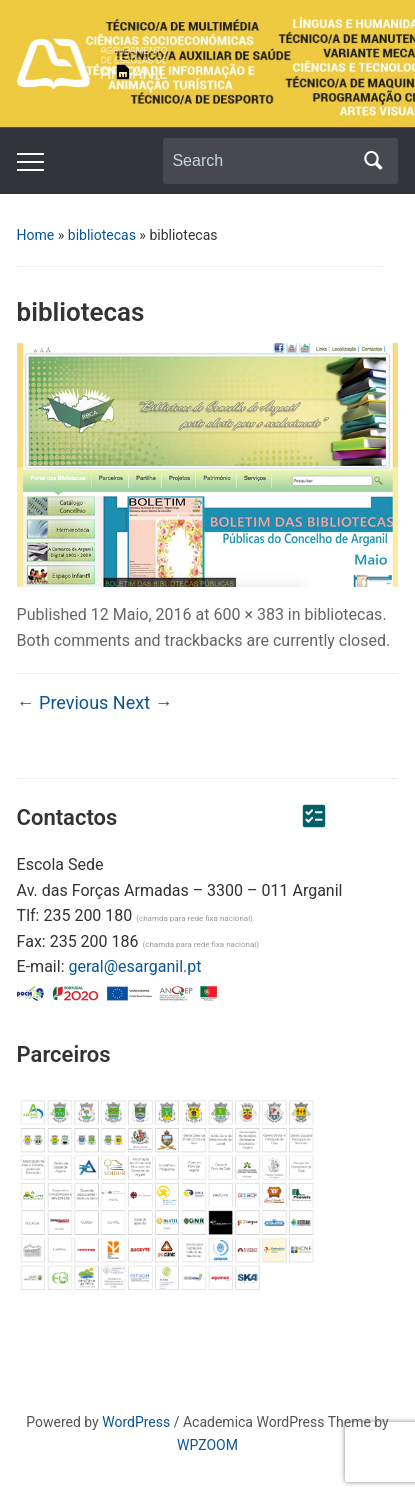  Describe the element at coordinates (123, 72) in the screenshot. I see `manage sim card settings` at that location.